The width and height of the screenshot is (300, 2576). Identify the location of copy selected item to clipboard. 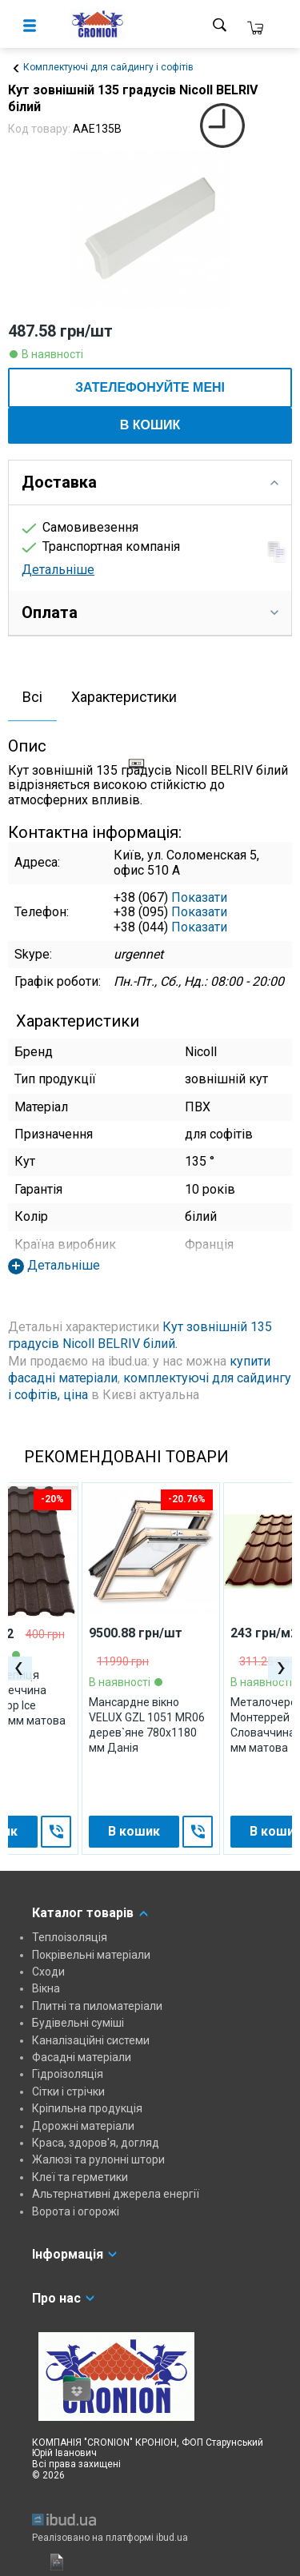
(277, 552).